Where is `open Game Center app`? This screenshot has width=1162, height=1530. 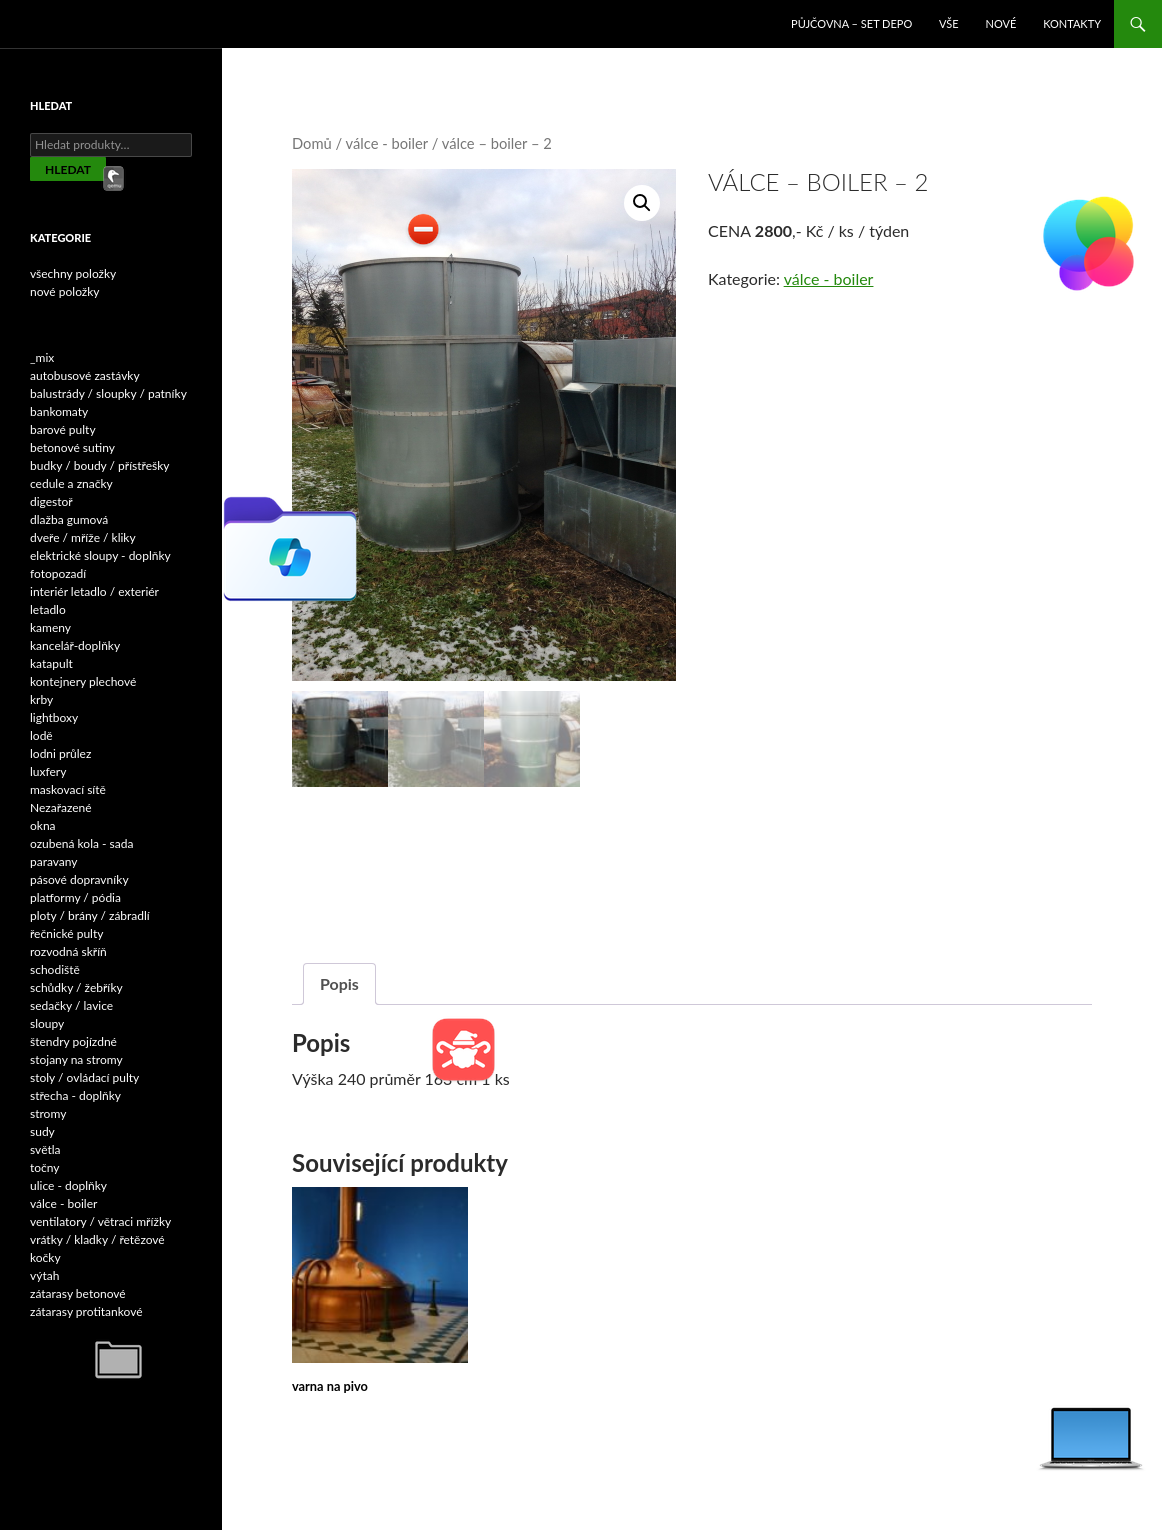
open Game Center app is located at coordinates (1088, 243).